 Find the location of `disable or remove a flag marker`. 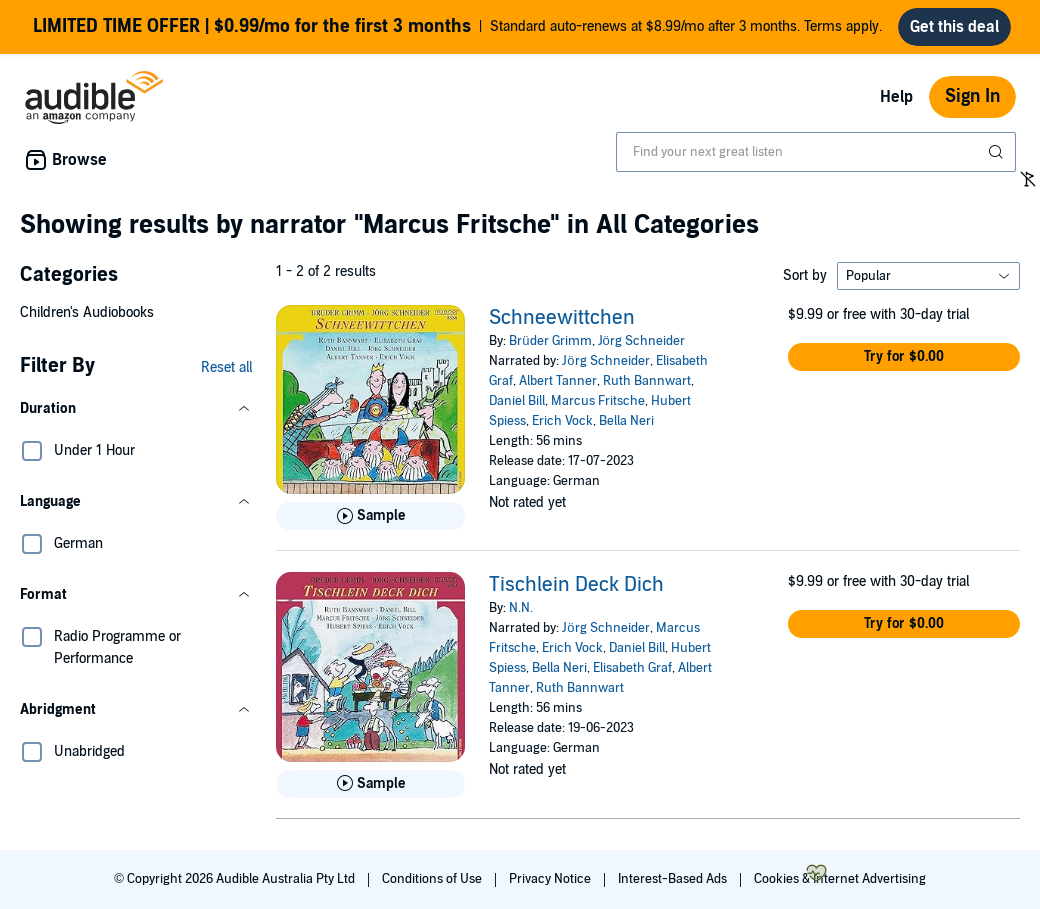

disable or remove a flag marker is located at coordinates (1028, 179).